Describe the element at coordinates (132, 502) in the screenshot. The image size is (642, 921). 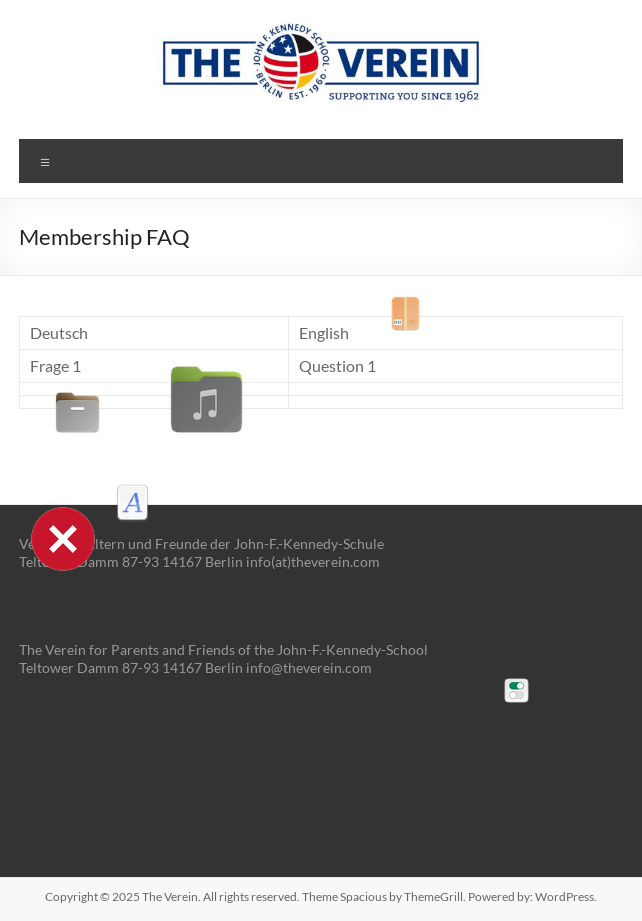
I see `a font file type indicator` at that location.